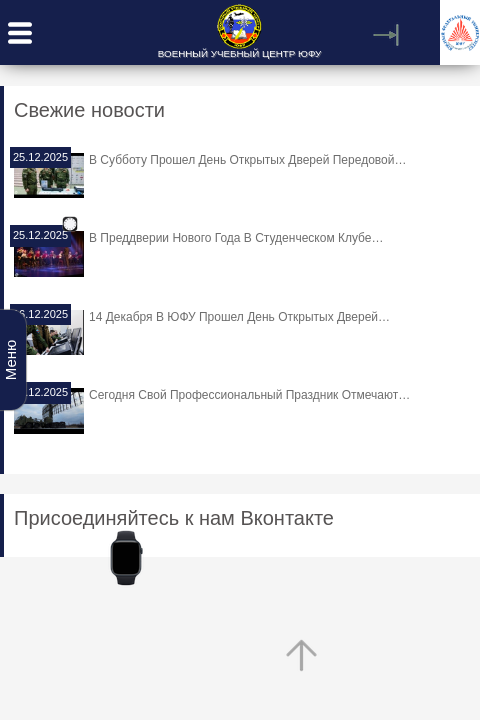 The width and height of the screenshot is (480, 720). What do you see at coordinates (301, 655) in the screenshot?
I see `upload or send file` at bounding box center [301, 655].